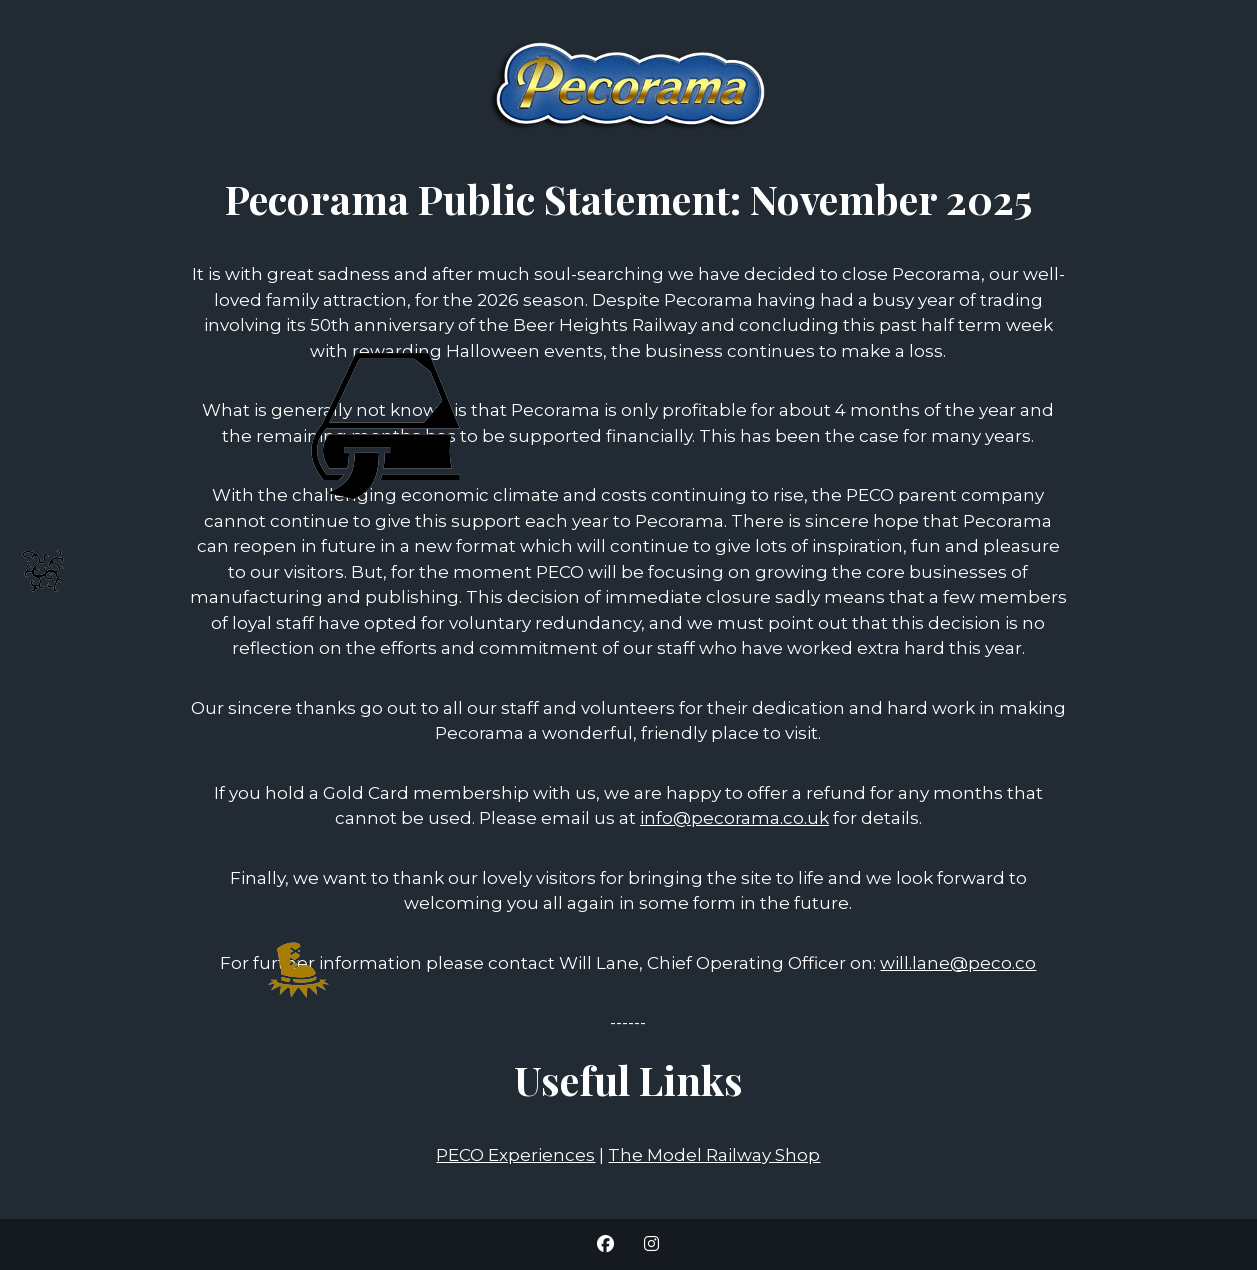  What do you see at coordinates (385, 426) in the screenshot?
I see `save this item for later` at bounding box center [385, 426].